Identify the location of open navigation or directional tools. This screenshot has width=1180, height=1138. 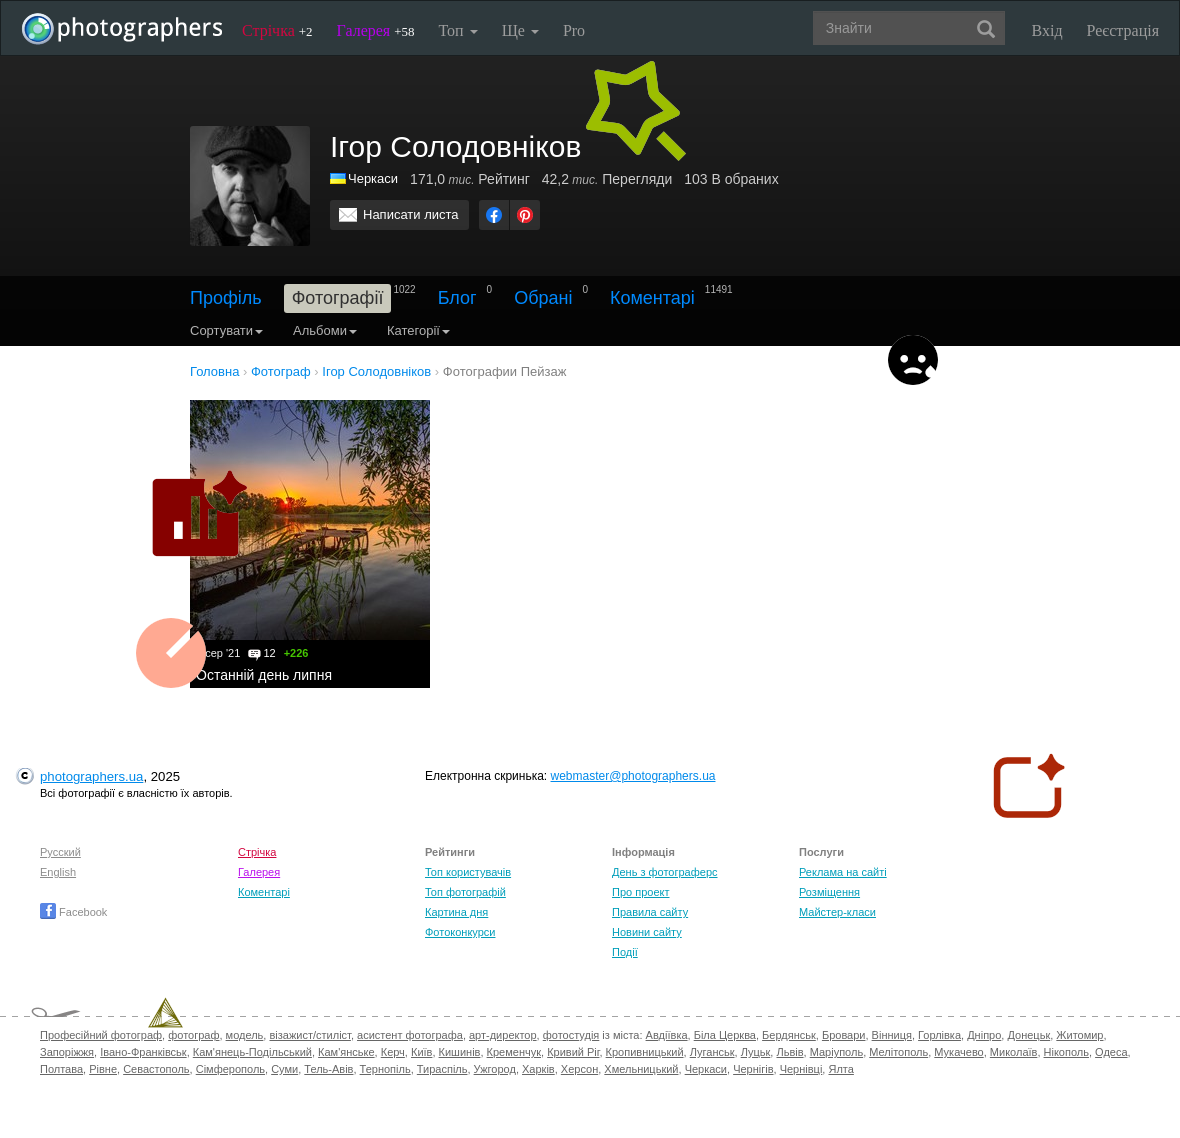
(171, 653).